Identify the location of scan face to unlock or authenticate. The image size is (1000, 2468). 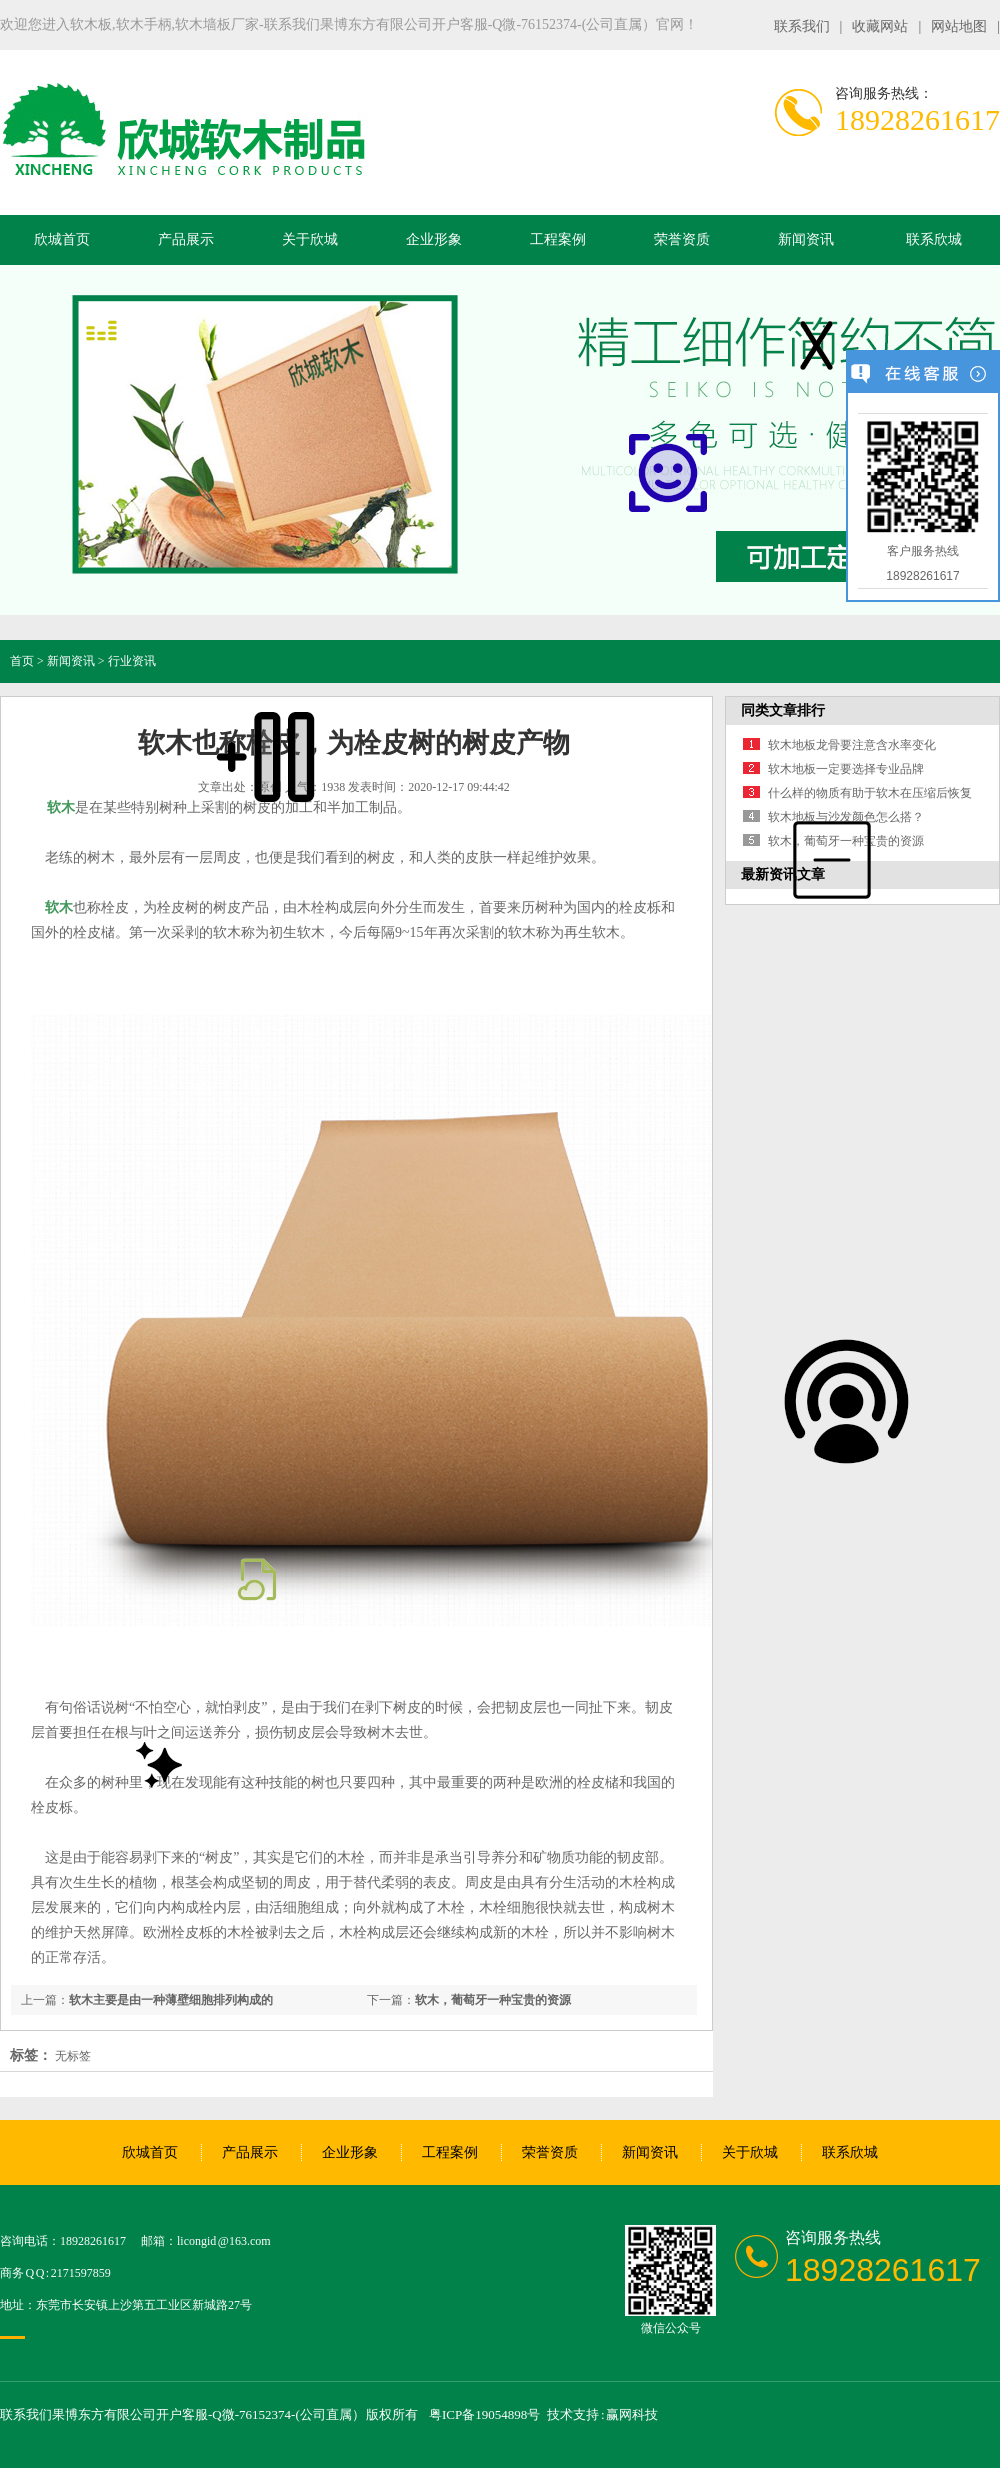
(668, 473).